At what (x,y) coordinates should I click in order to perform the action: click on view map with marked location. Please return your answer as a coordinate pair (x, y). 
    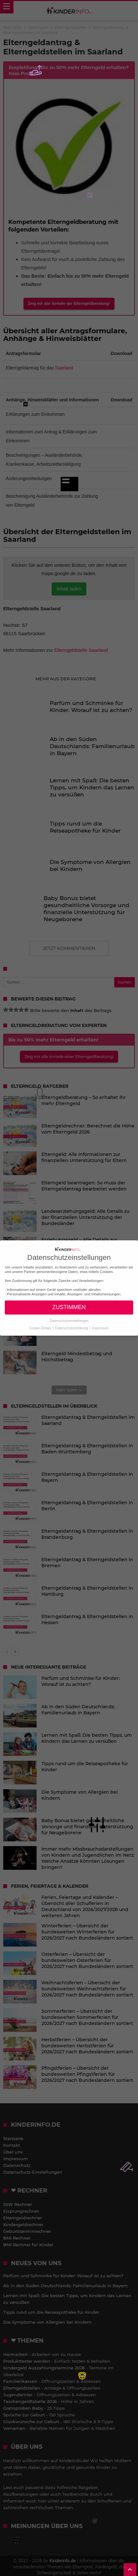
    Looking at the image, I should click on (90, 195).